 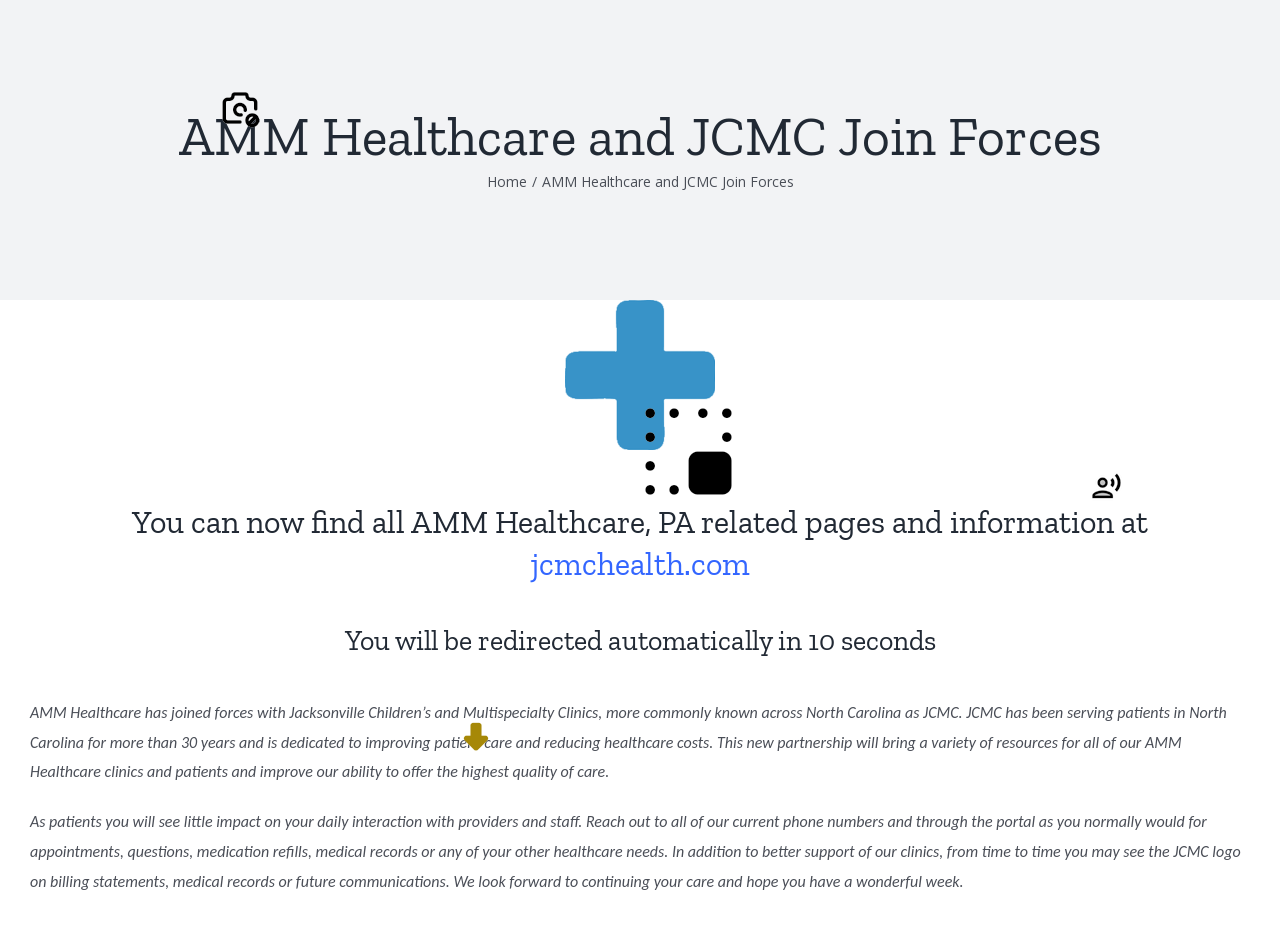 I want to click on text-to-speech or voice output enabled, so click(x=1106, y=486).